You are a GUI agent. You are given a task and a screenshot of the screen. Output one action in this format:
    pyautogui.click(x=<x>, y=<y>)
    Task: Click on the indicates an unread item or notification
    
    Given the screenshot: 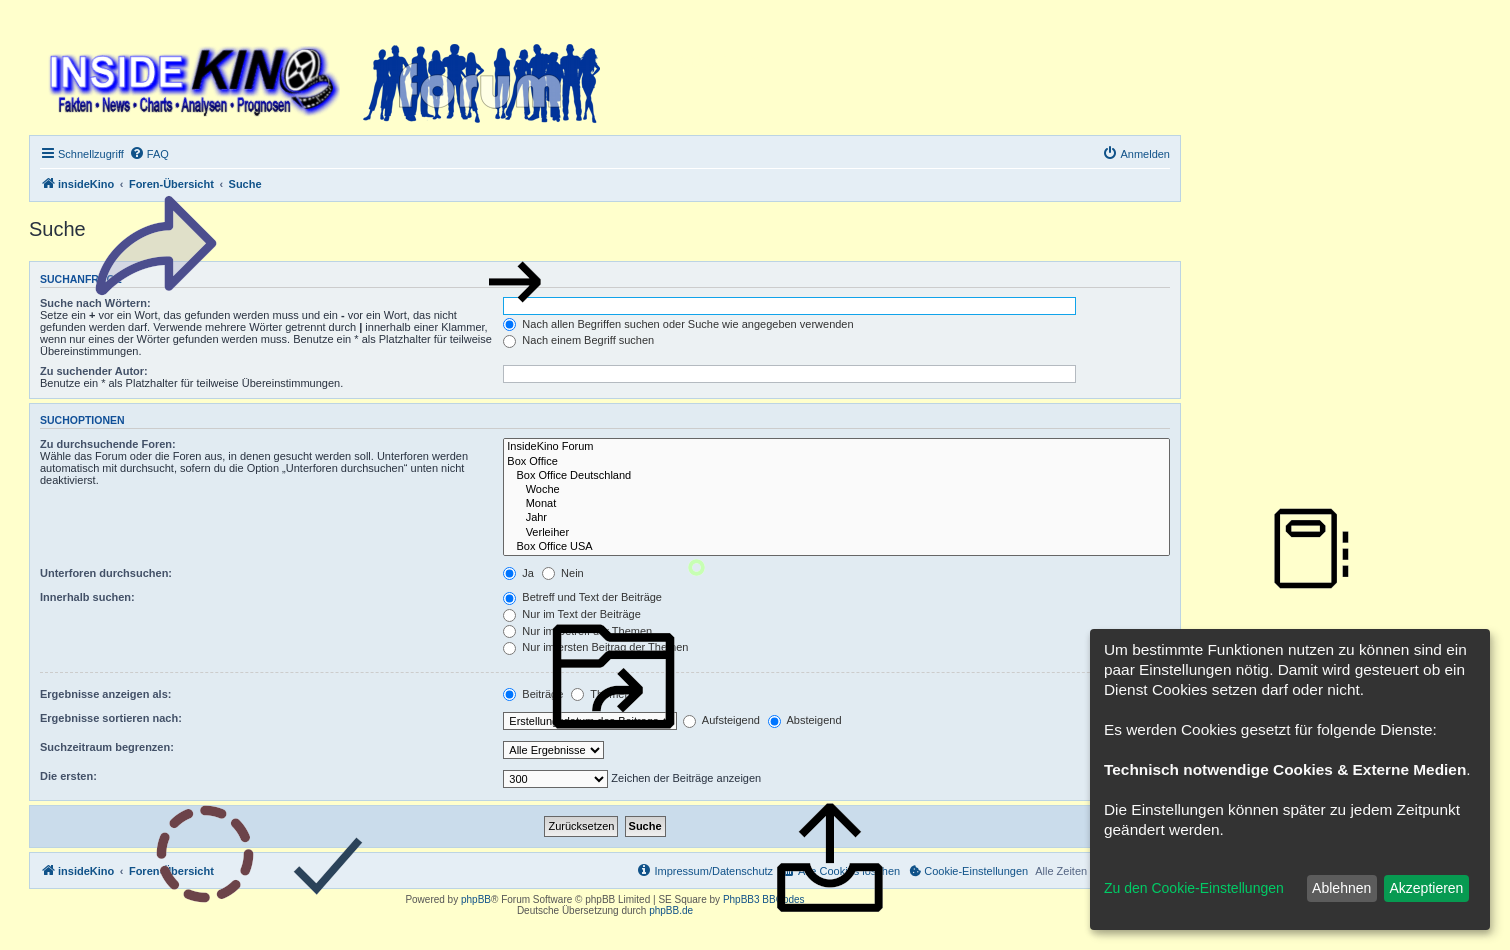 What is the action you would take?
    pyautogui.click(x=696, y=567)
    